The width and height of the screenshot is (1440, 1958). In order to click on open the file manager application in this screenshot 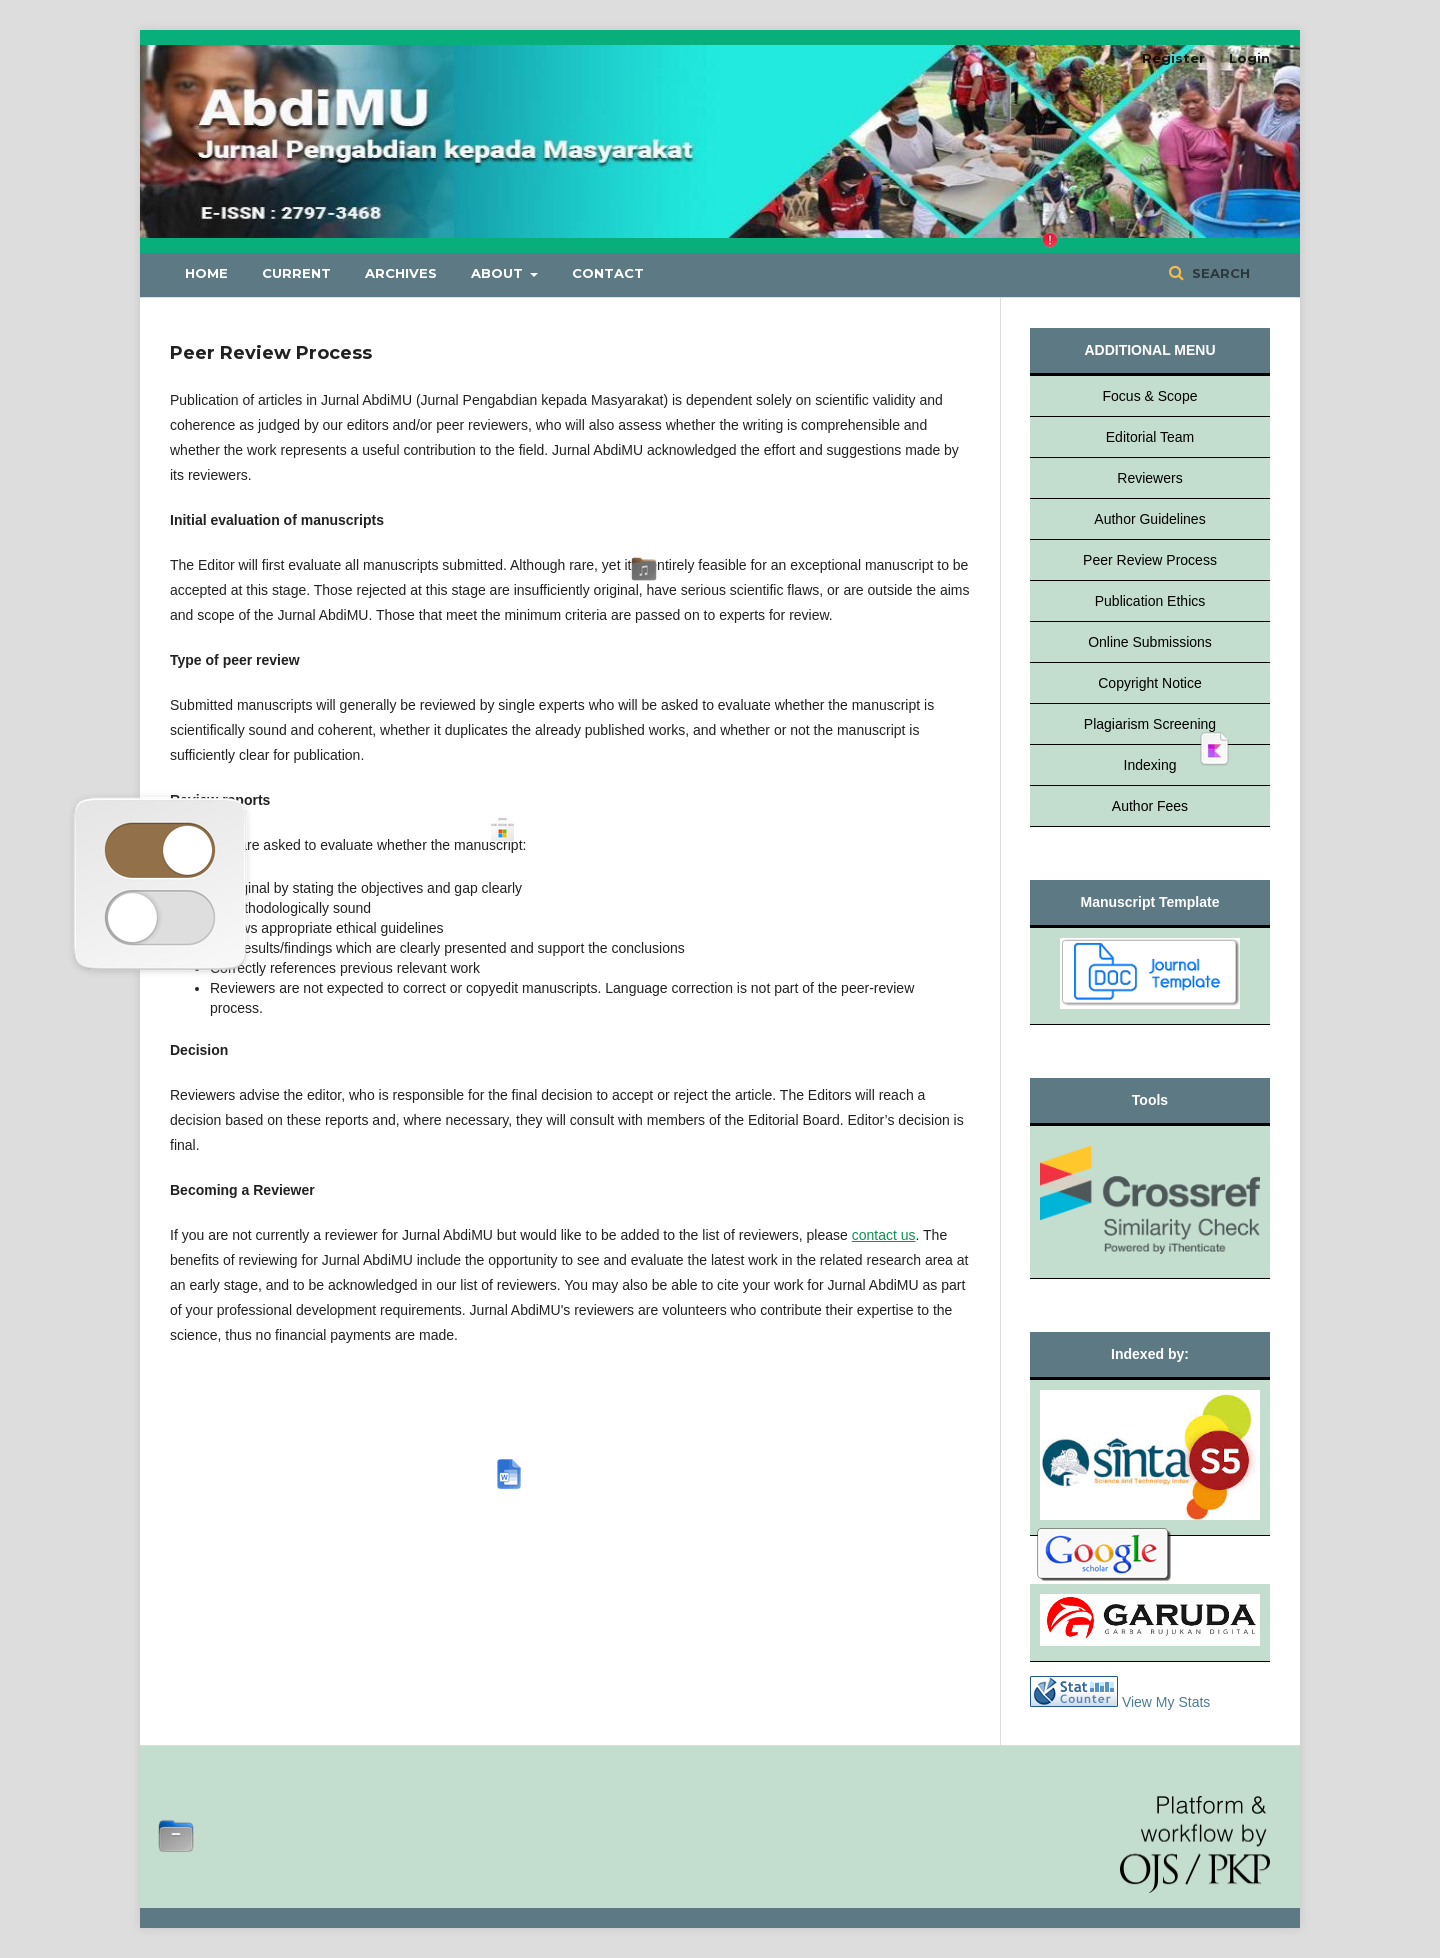, I will do `click(176, 1836)`.